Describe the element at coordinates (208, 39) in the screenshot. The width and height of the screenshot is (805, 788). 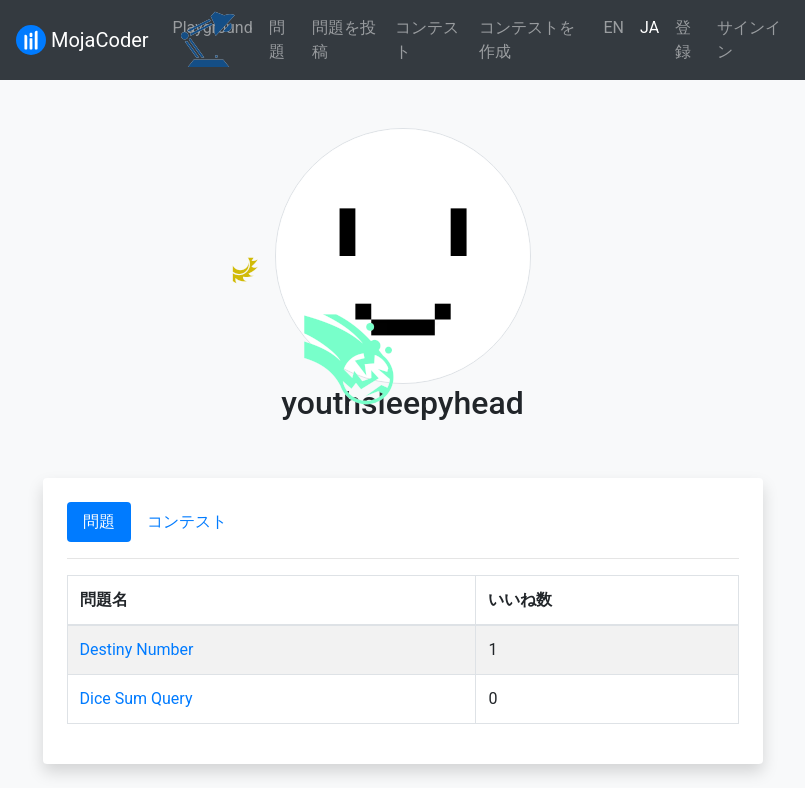
I see `toggle desk lamp or workspace lighting` at that location.